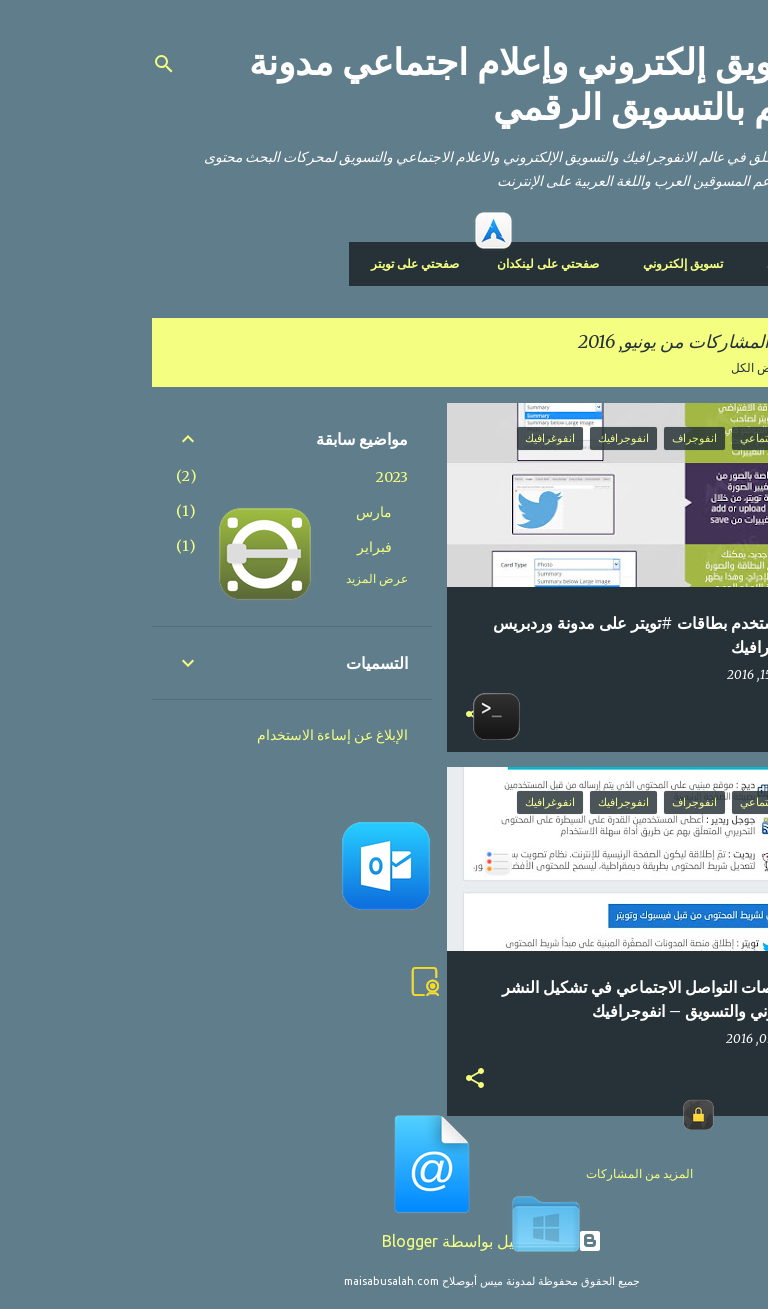  What do you see at coordinates (432, 1166) in the screenshot?
I see `address book or contacts file` at bounding box center [432, 1166].